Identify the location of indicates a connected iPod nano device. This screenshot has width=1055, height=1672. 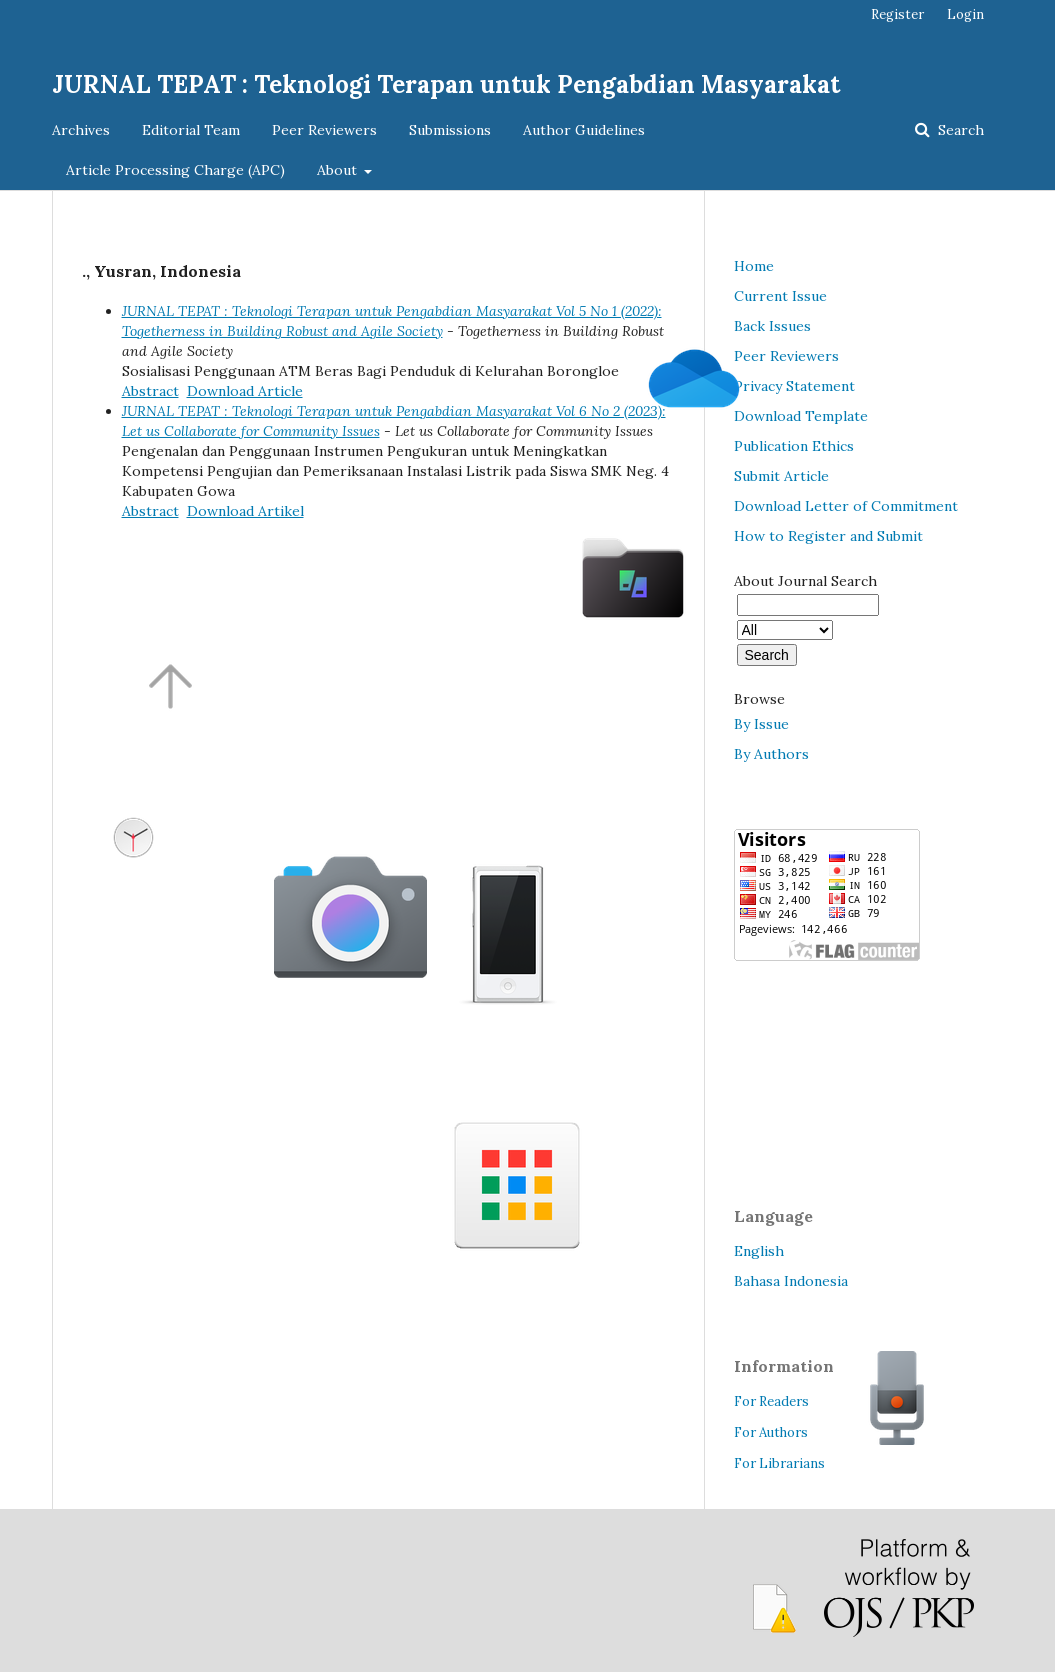
(508, 935).